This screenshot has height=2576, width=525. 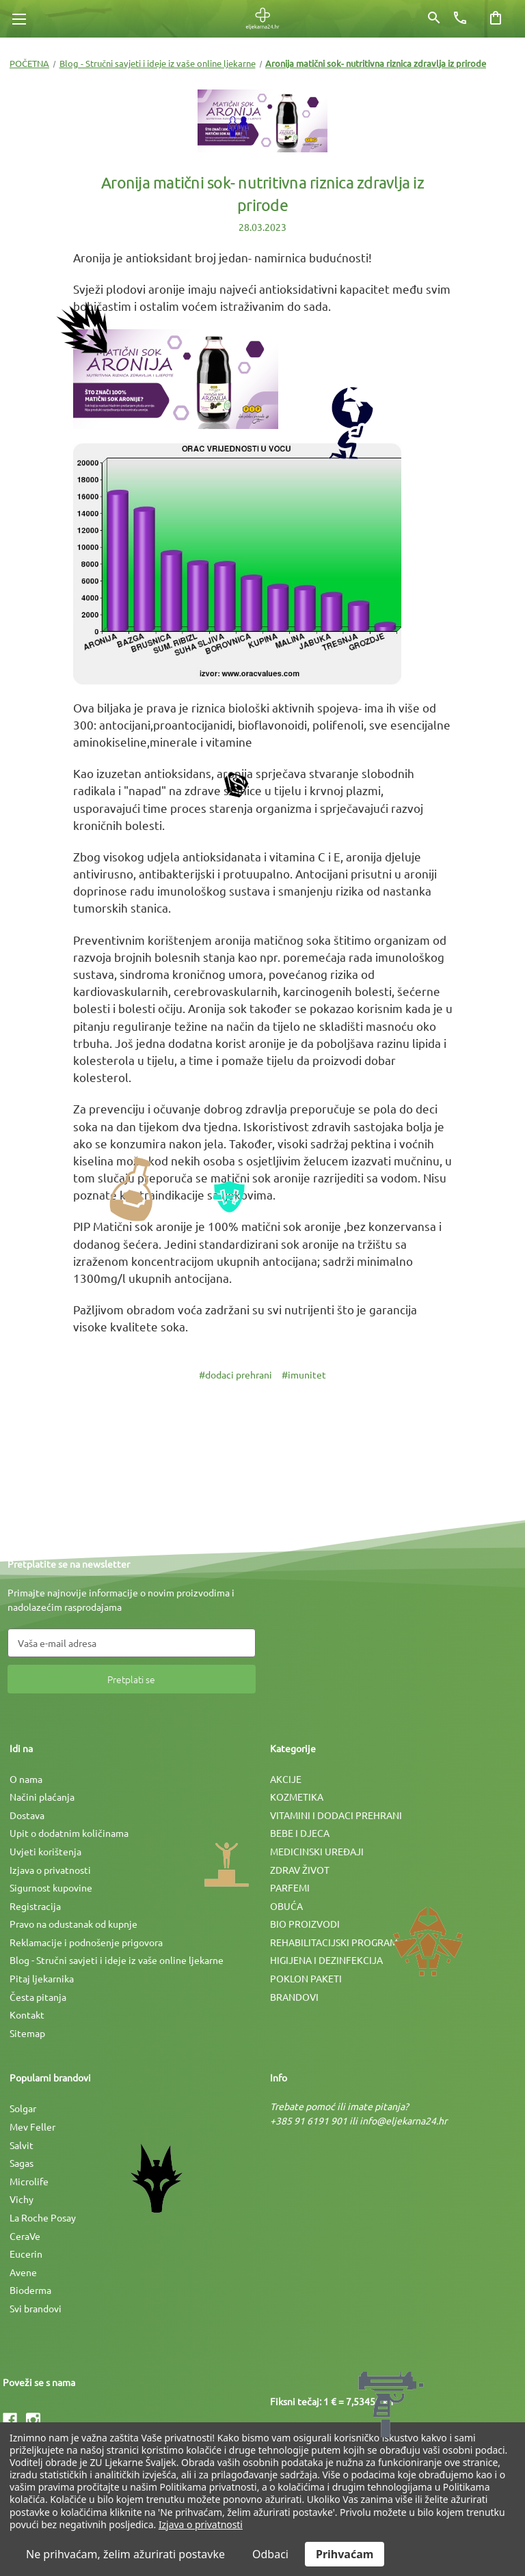 I want to click on view world map or global content, so click(x=352, y=422).